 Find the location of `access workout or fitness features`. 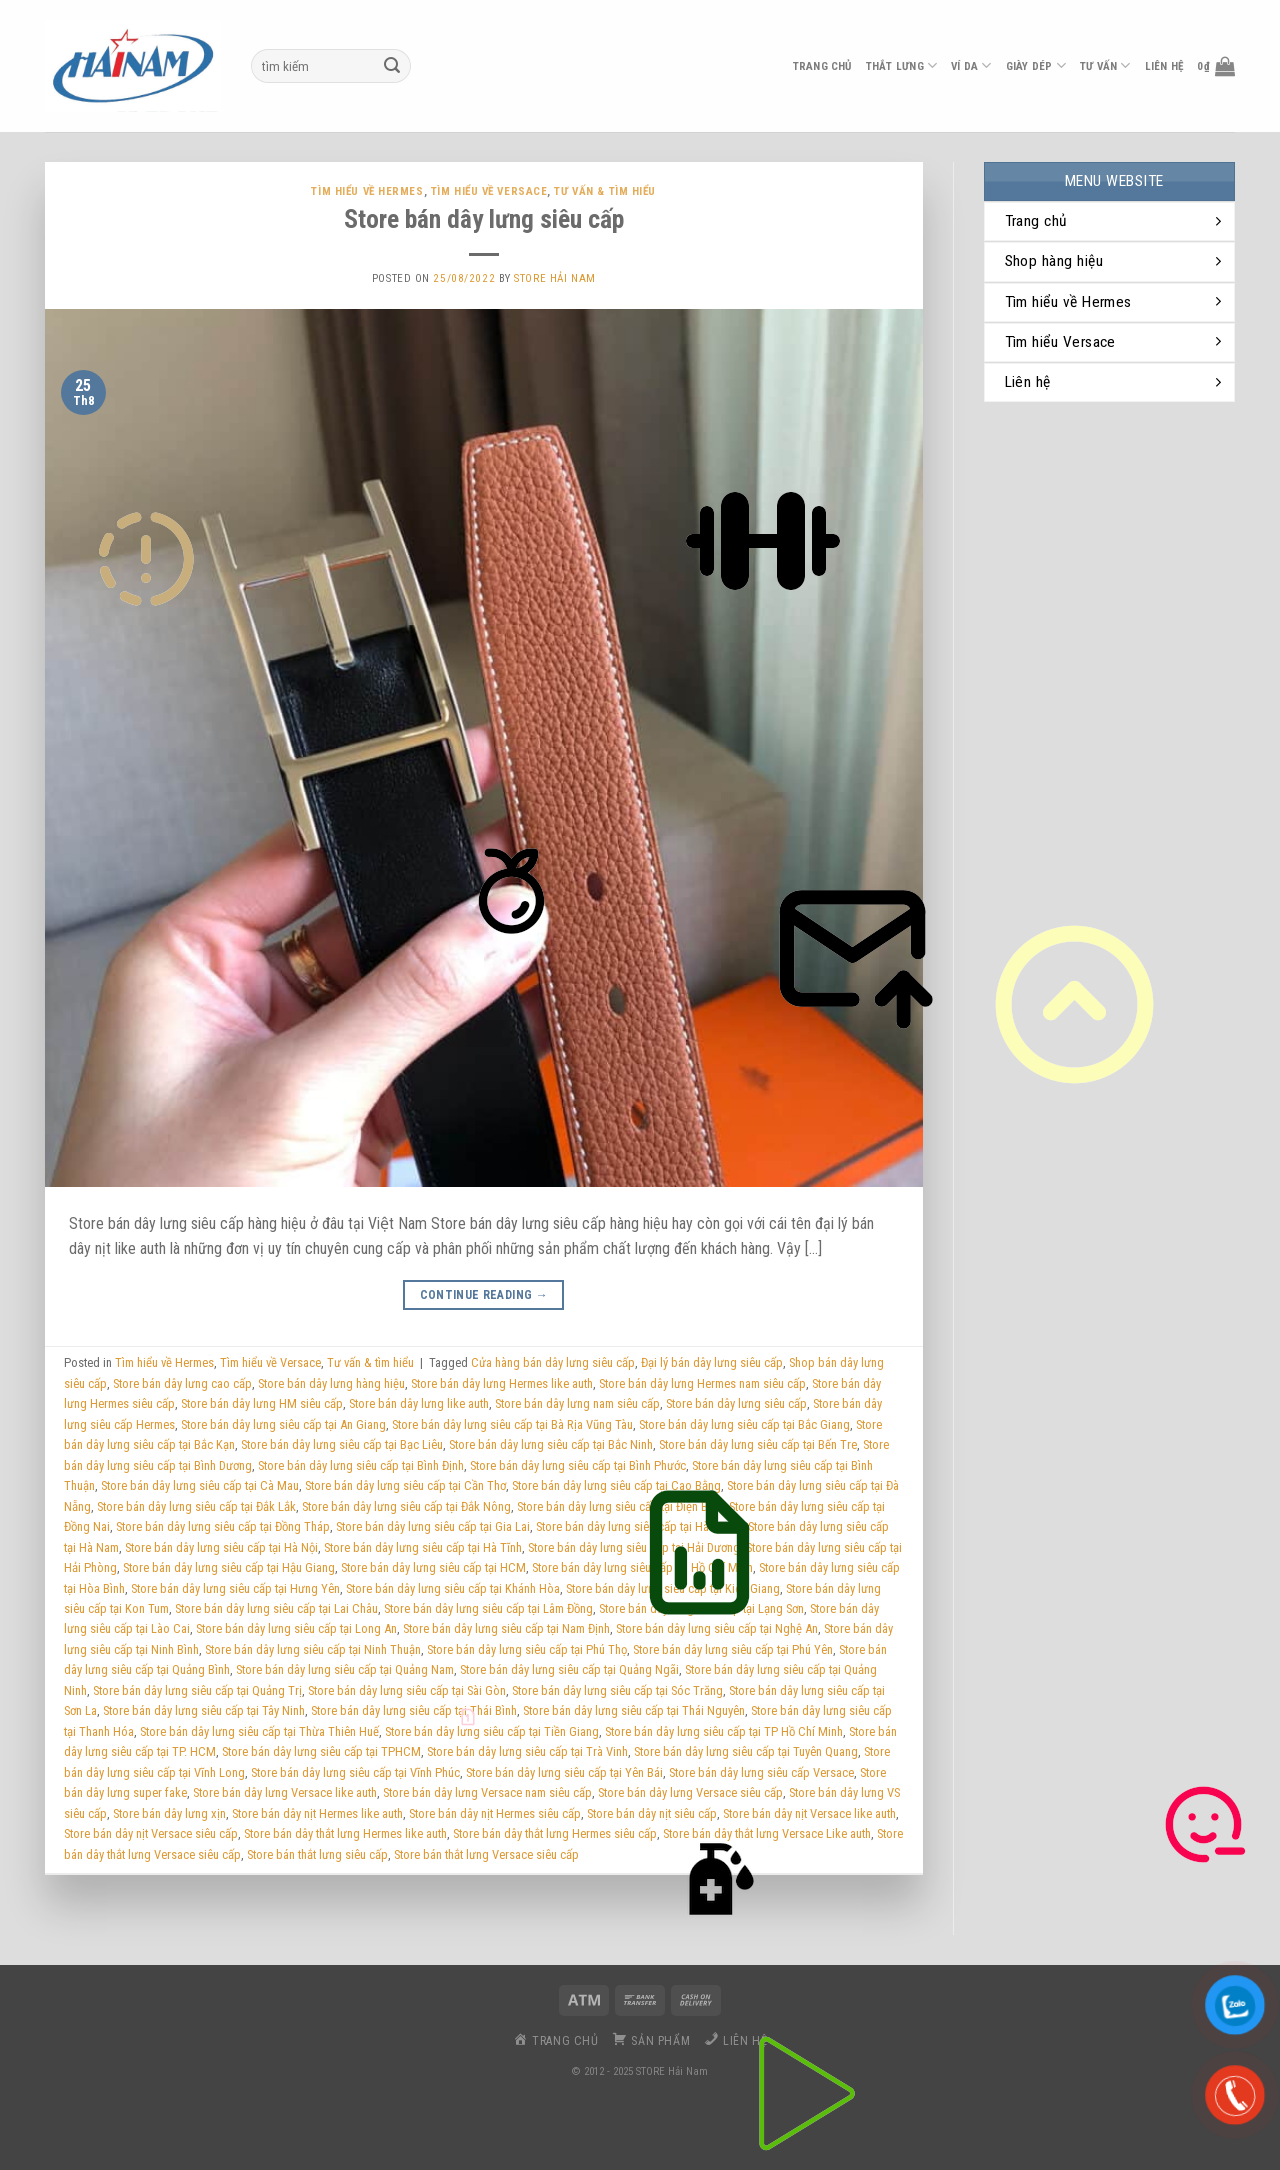

access workout or fitness features is located at coordinates (763, 541).